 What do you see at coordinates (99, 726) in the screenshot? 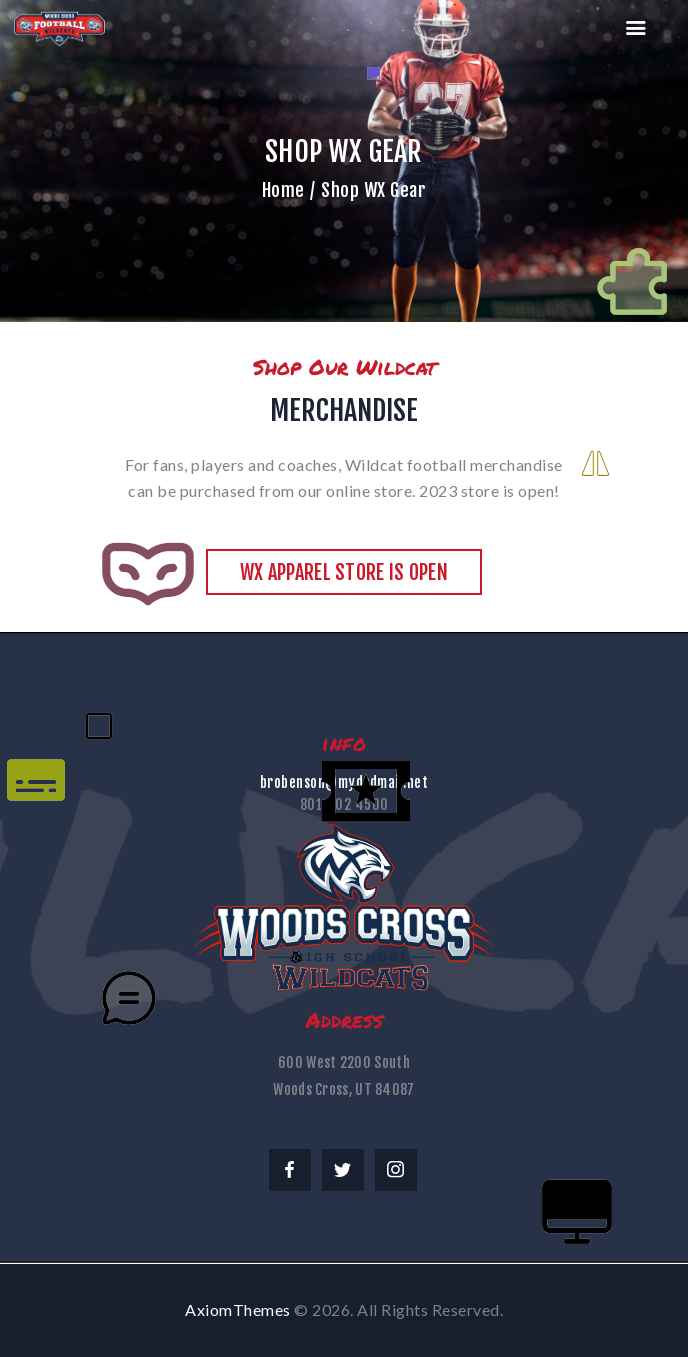
I see `stop media playback` at bounding box center [99, 726].